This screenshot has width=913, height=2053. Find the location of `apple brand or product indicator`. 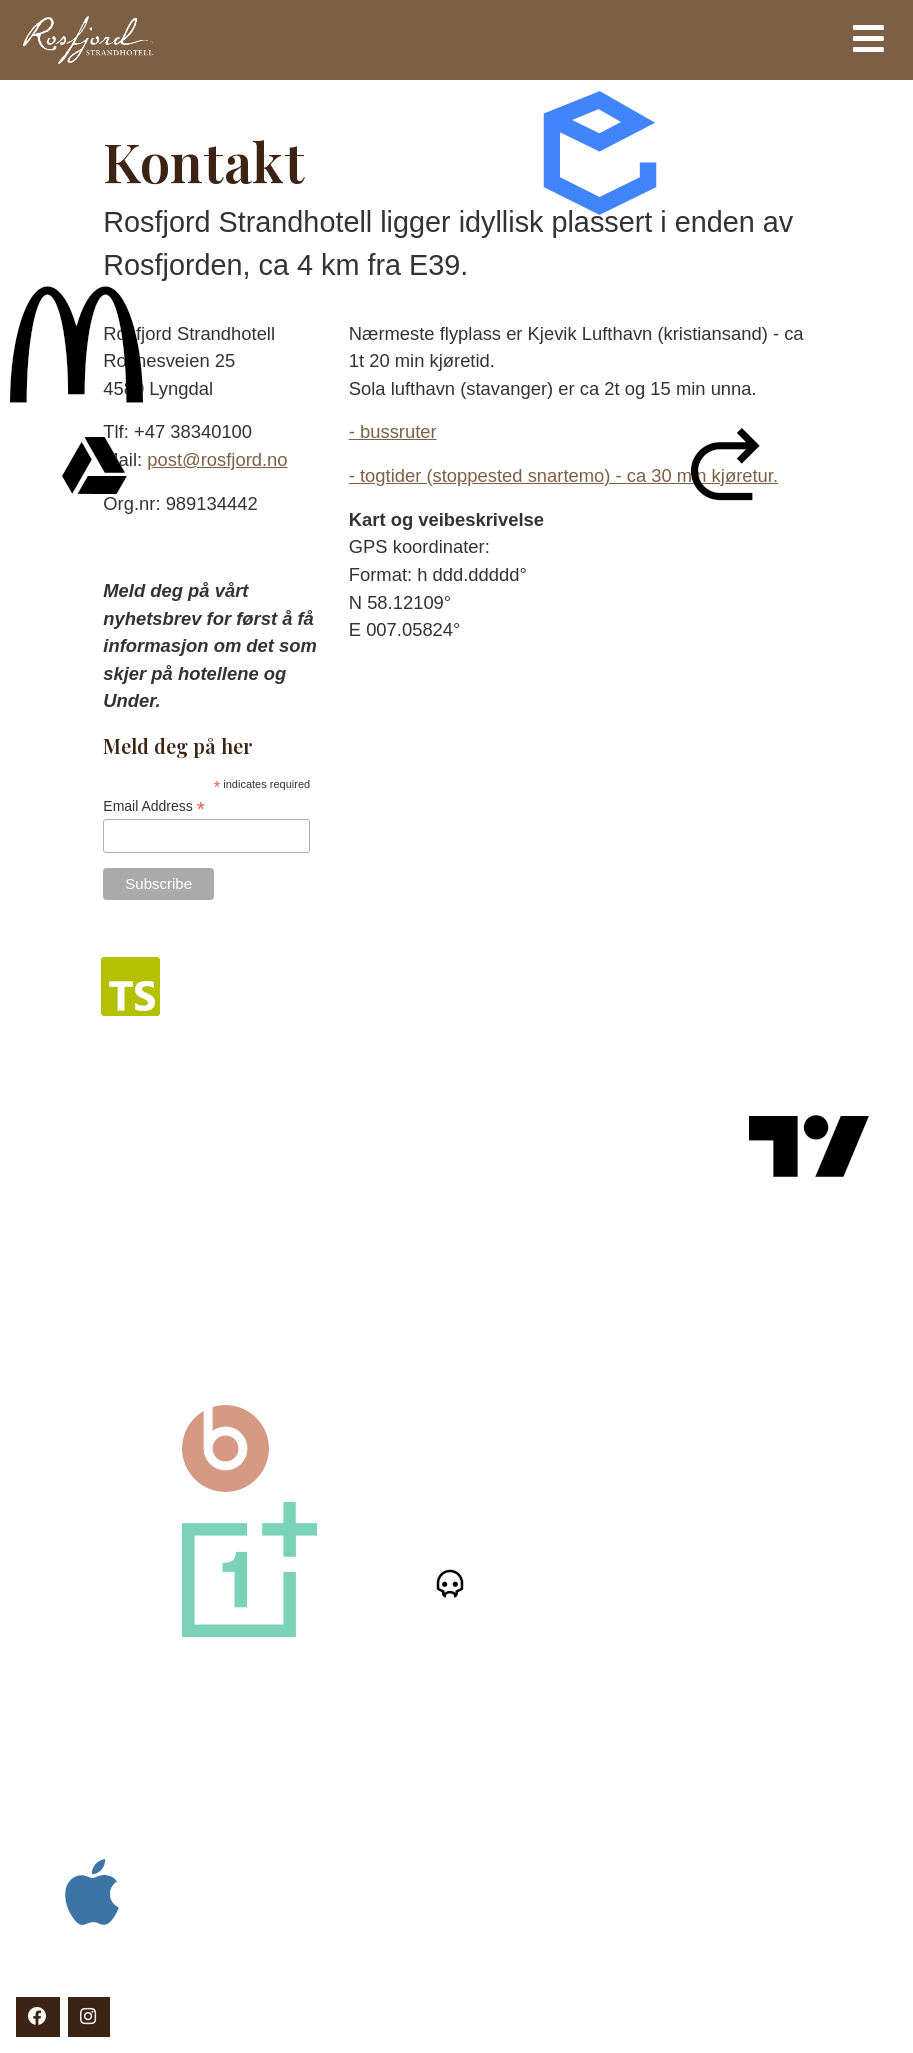

apple brand or product indicator is located at coordinates (92, 1892).